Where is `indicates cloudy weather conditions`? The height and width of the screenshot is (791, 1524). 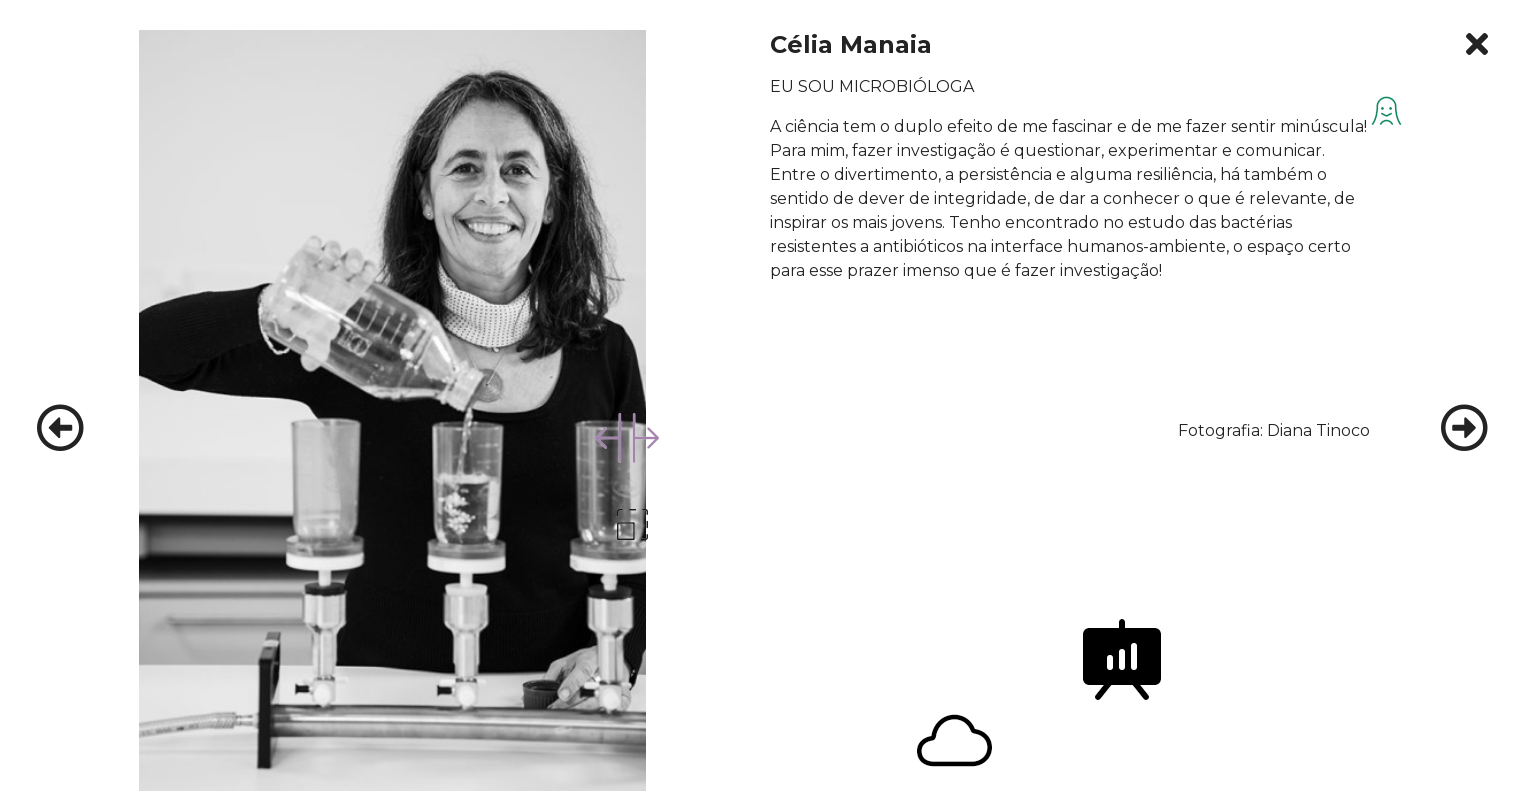 indicates cloudy weather conditions is located at coordinates (954, 740).